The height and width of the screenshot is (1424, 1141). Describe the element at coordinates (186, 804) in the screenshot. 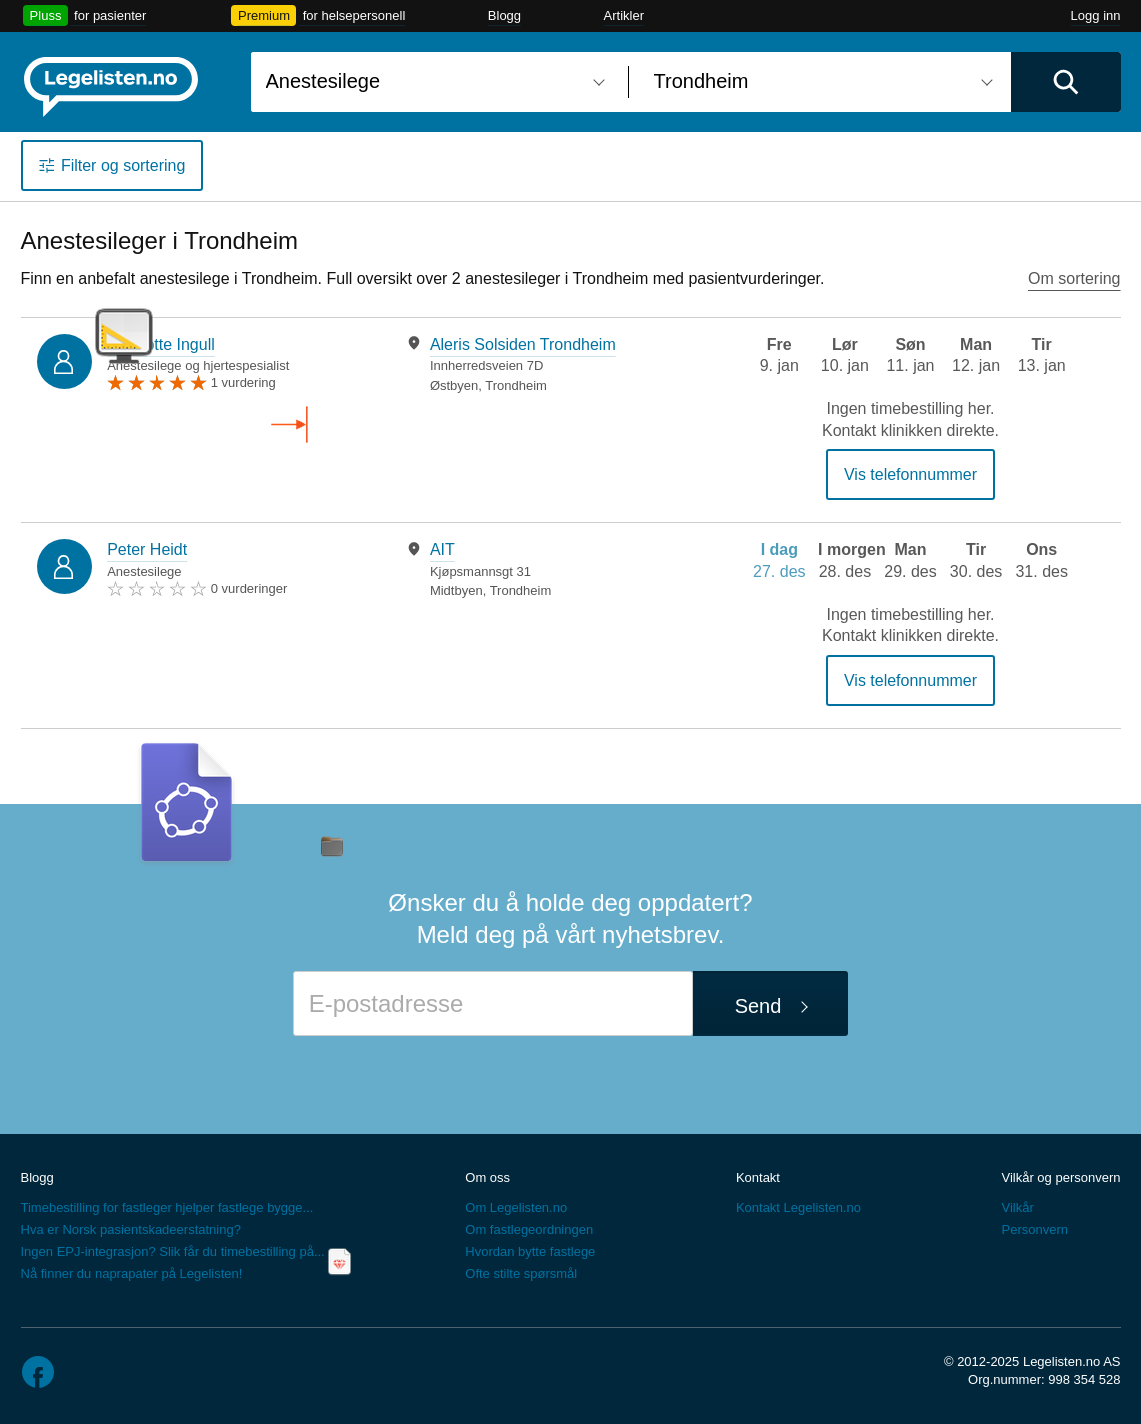

I see `a geogebra file document` at that location.